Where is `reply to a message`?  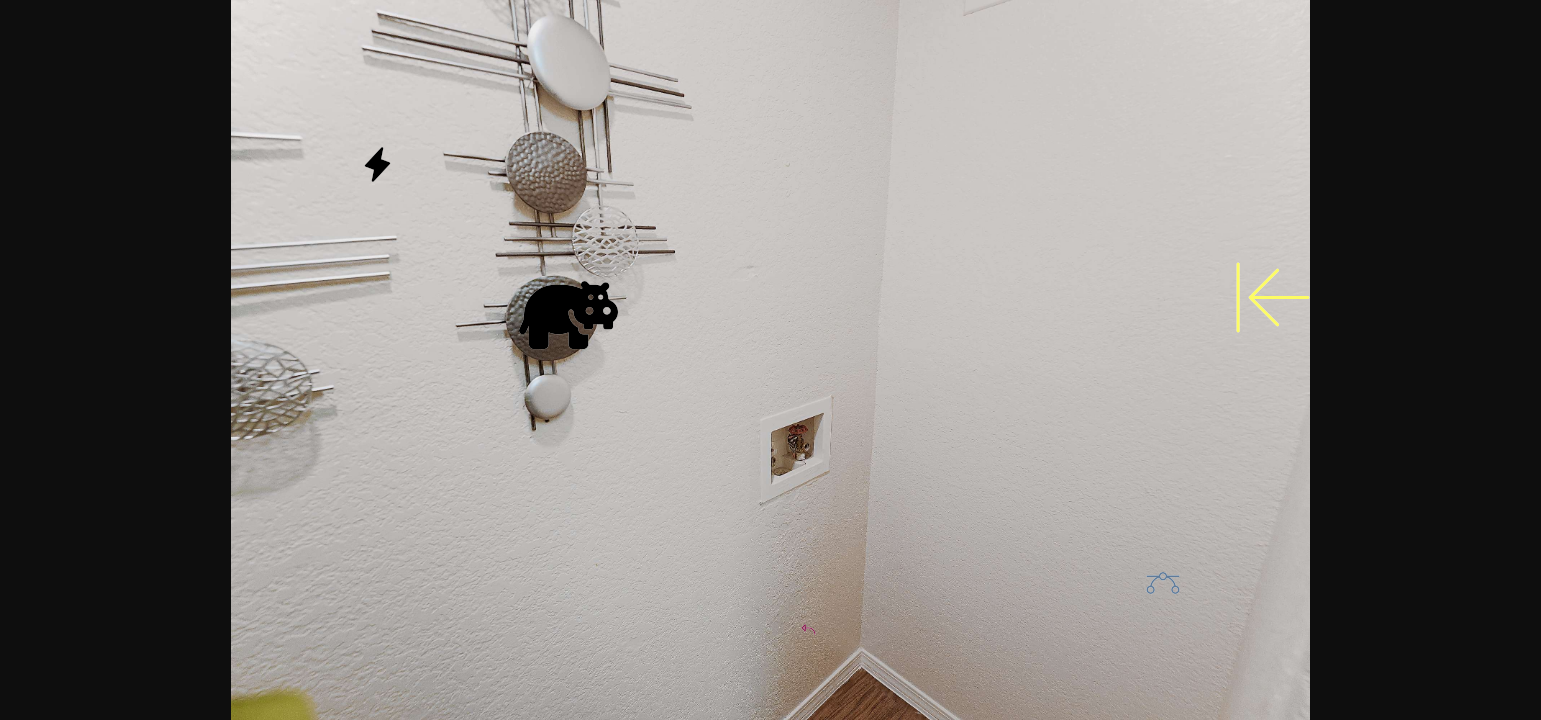
reply to a message is located at coordinates (808, 629).